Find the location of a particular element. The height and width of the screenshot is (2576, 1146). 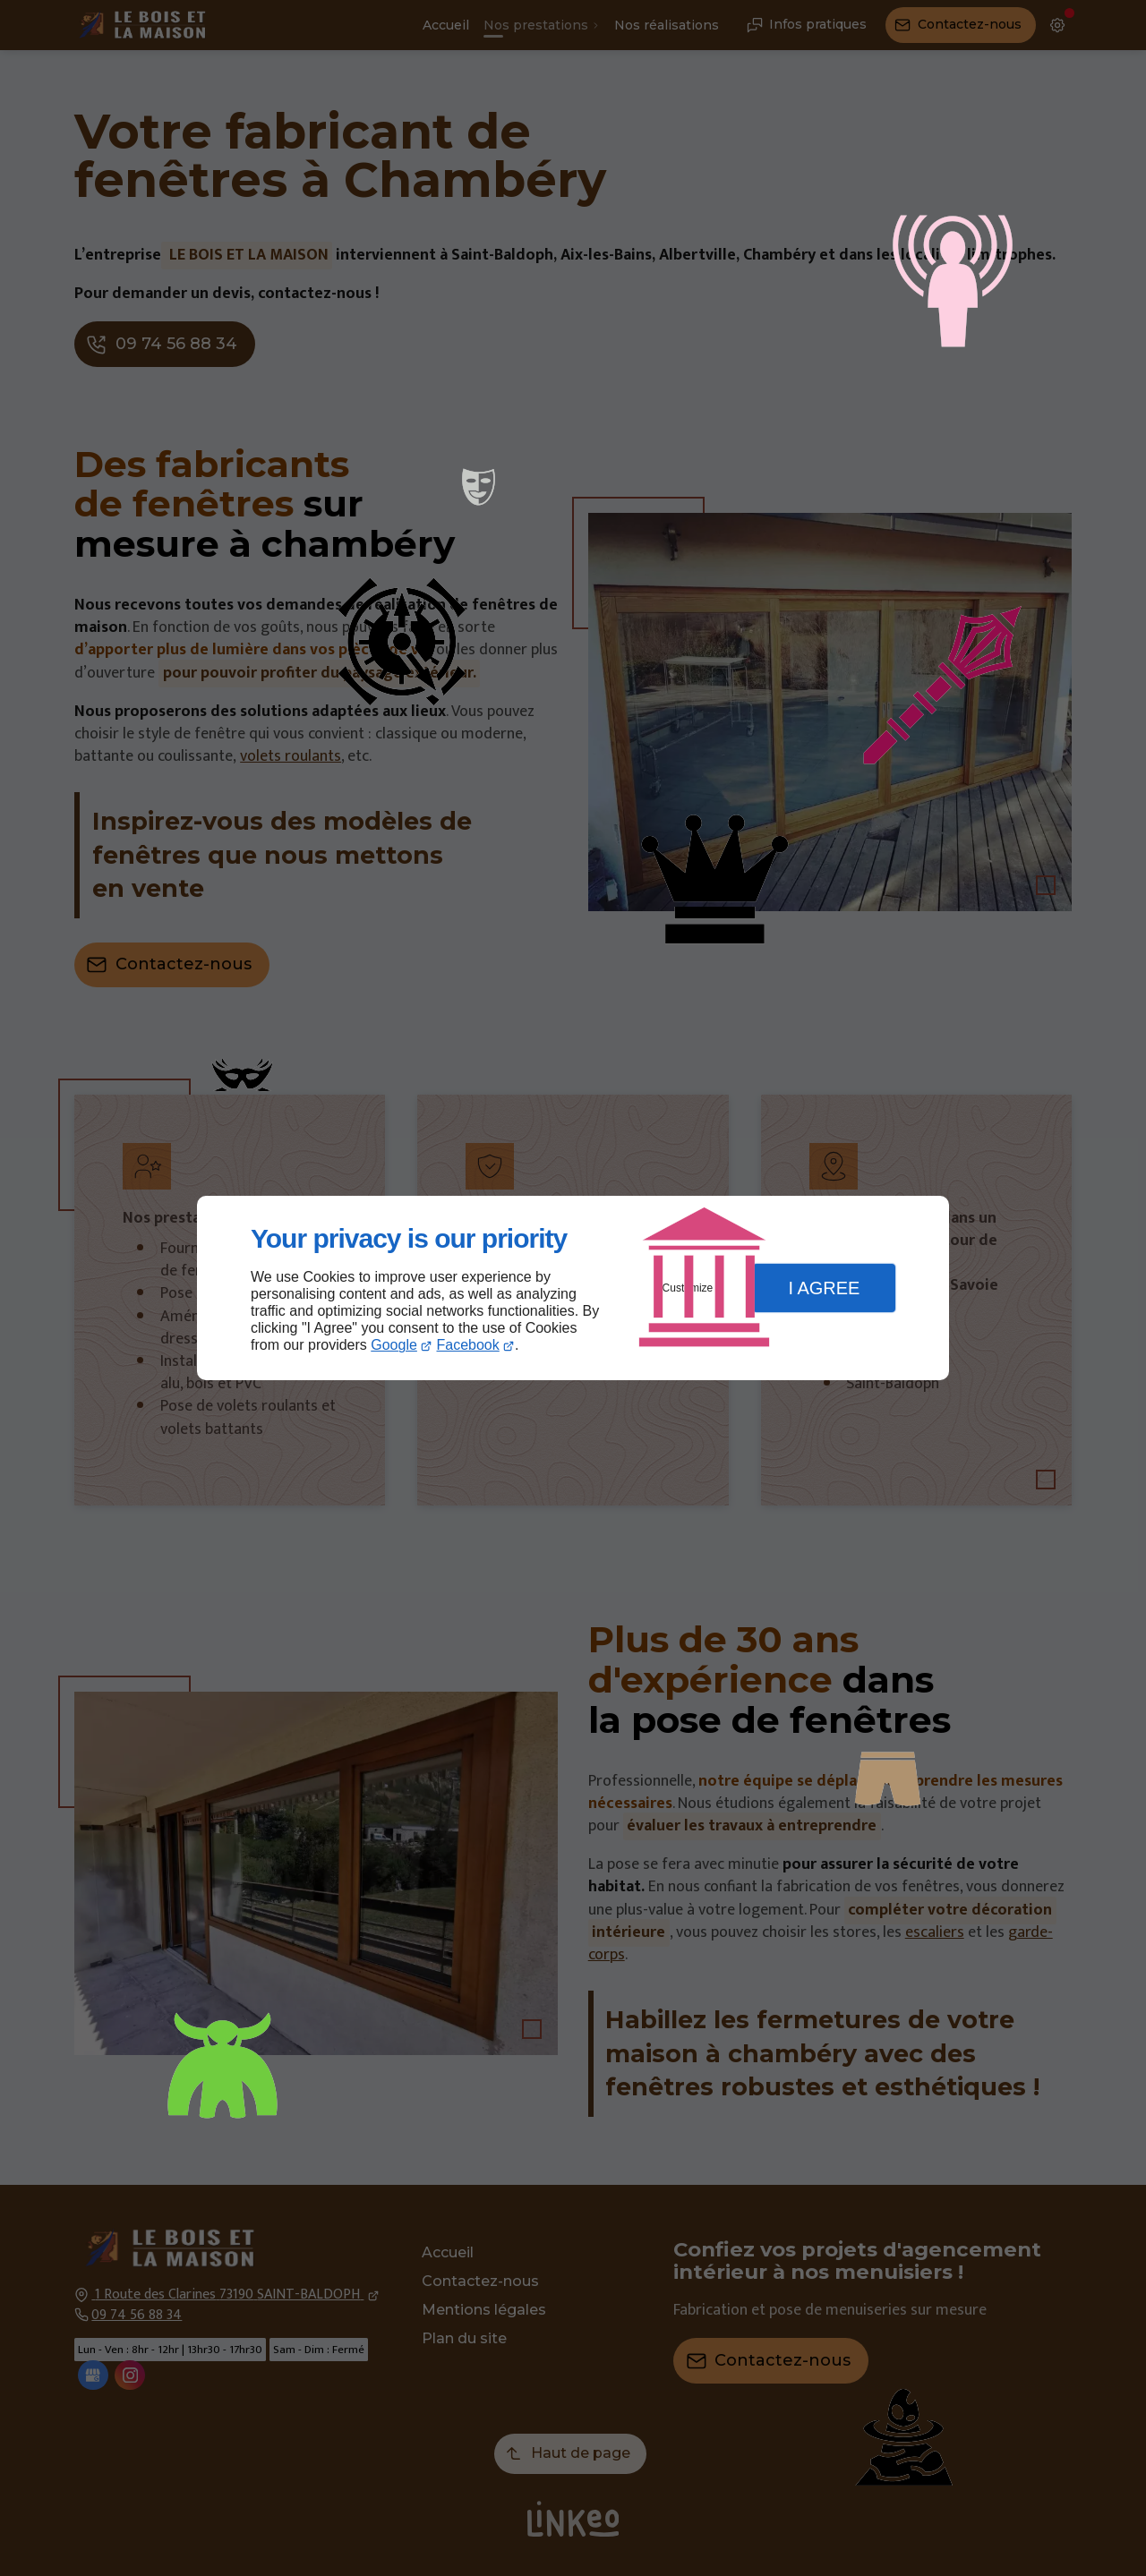

select underwear or shorts in a clothing game is located at coordinates (887, 1778).